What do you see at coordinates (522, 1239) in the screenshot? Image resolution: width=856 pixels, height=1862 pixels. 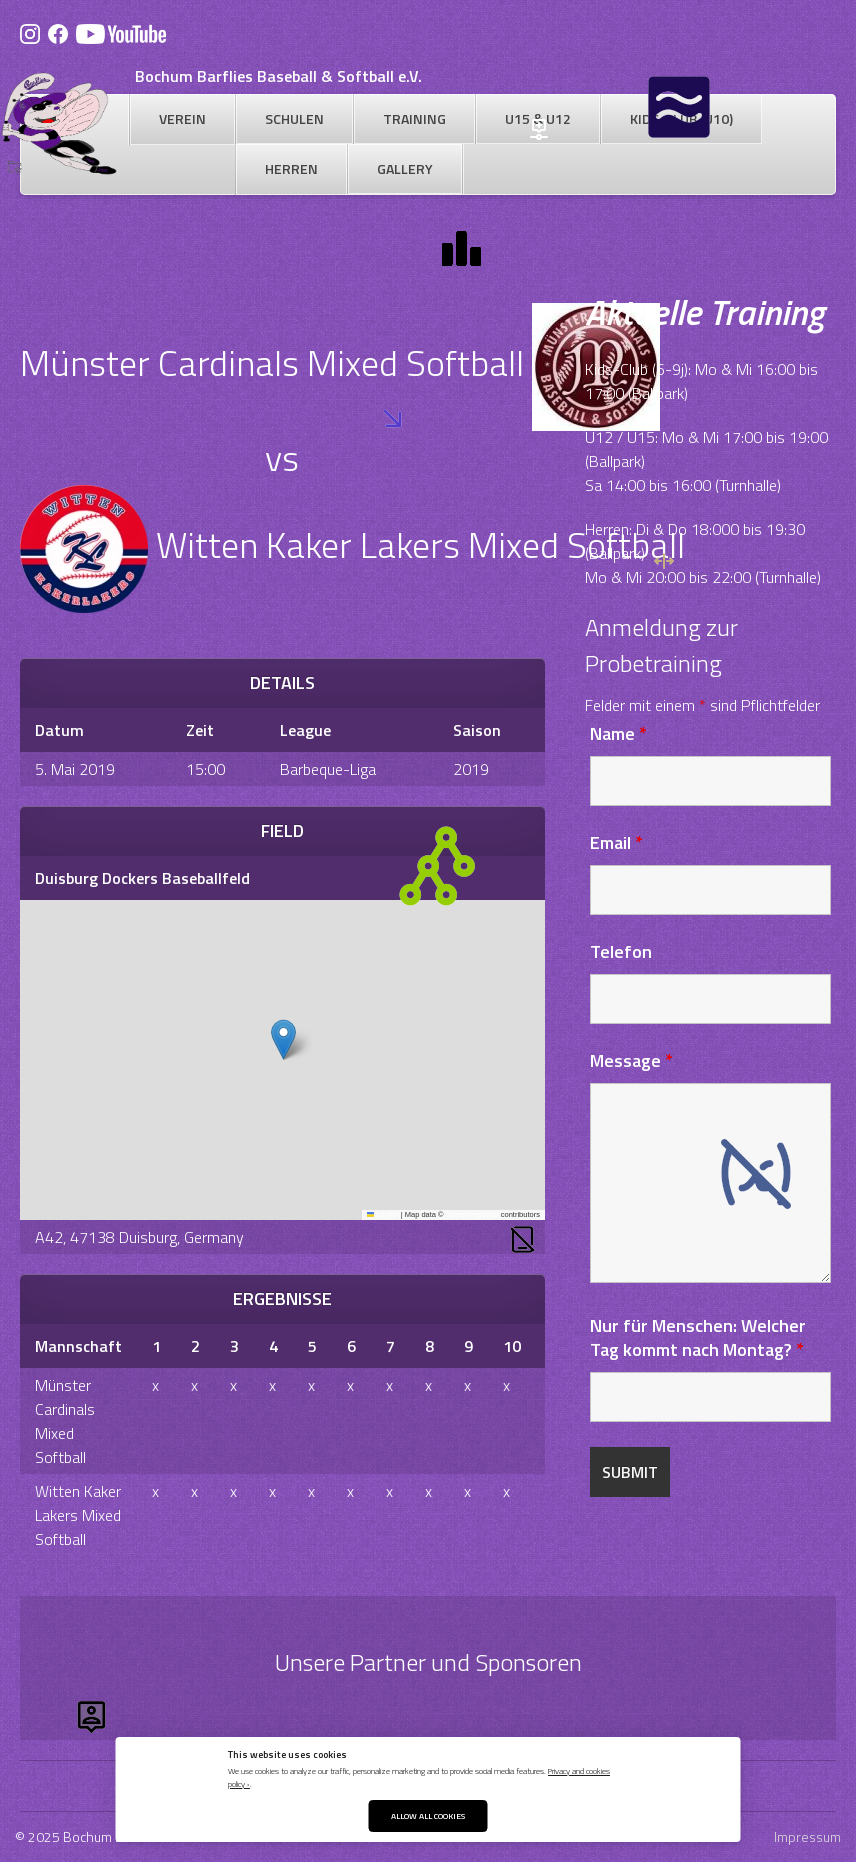 I see `ipad device is disabled or unavailable` at bounding box center [522, 1239].